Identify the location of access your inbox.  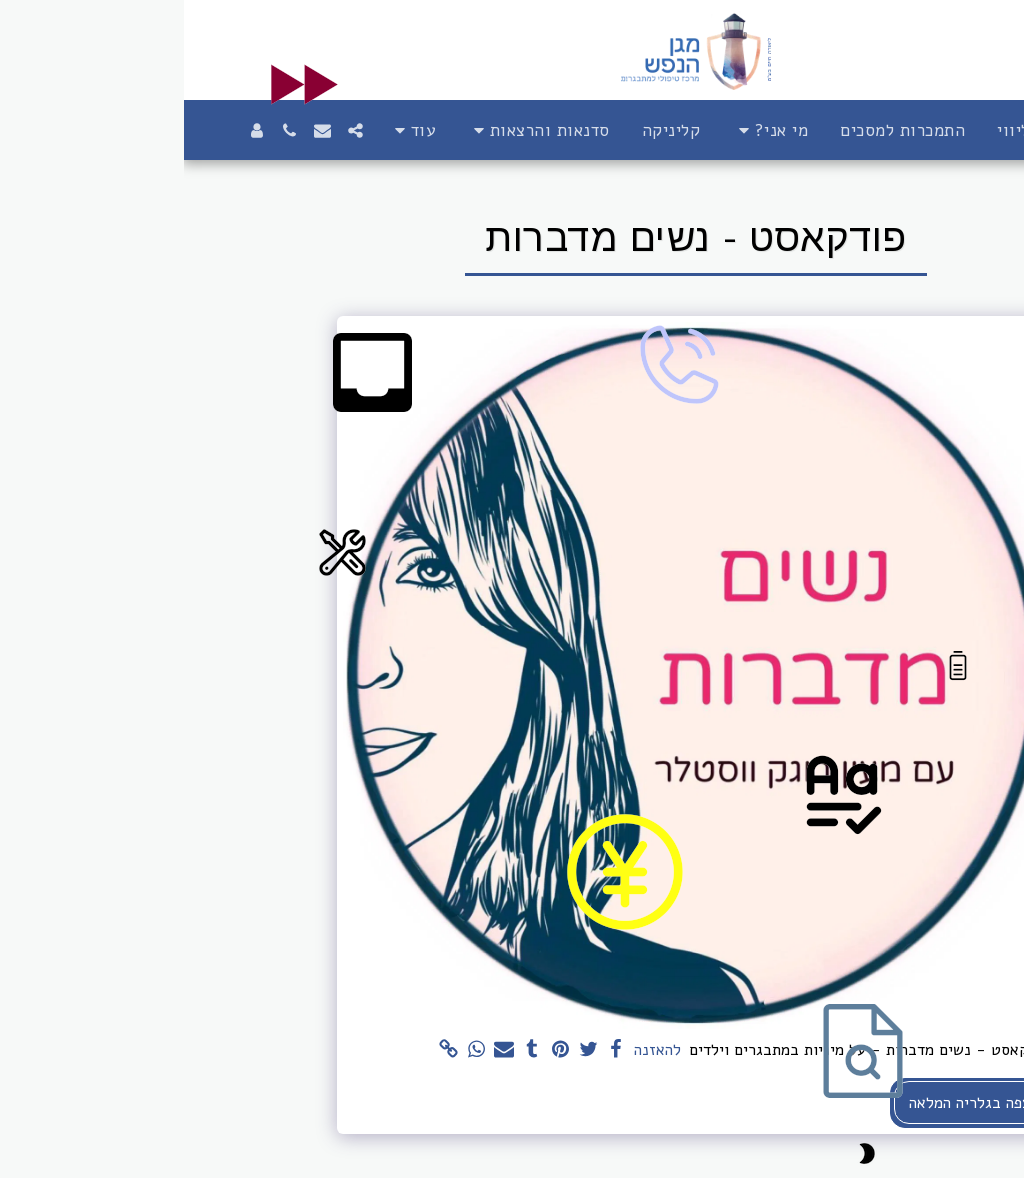
(372, 372).